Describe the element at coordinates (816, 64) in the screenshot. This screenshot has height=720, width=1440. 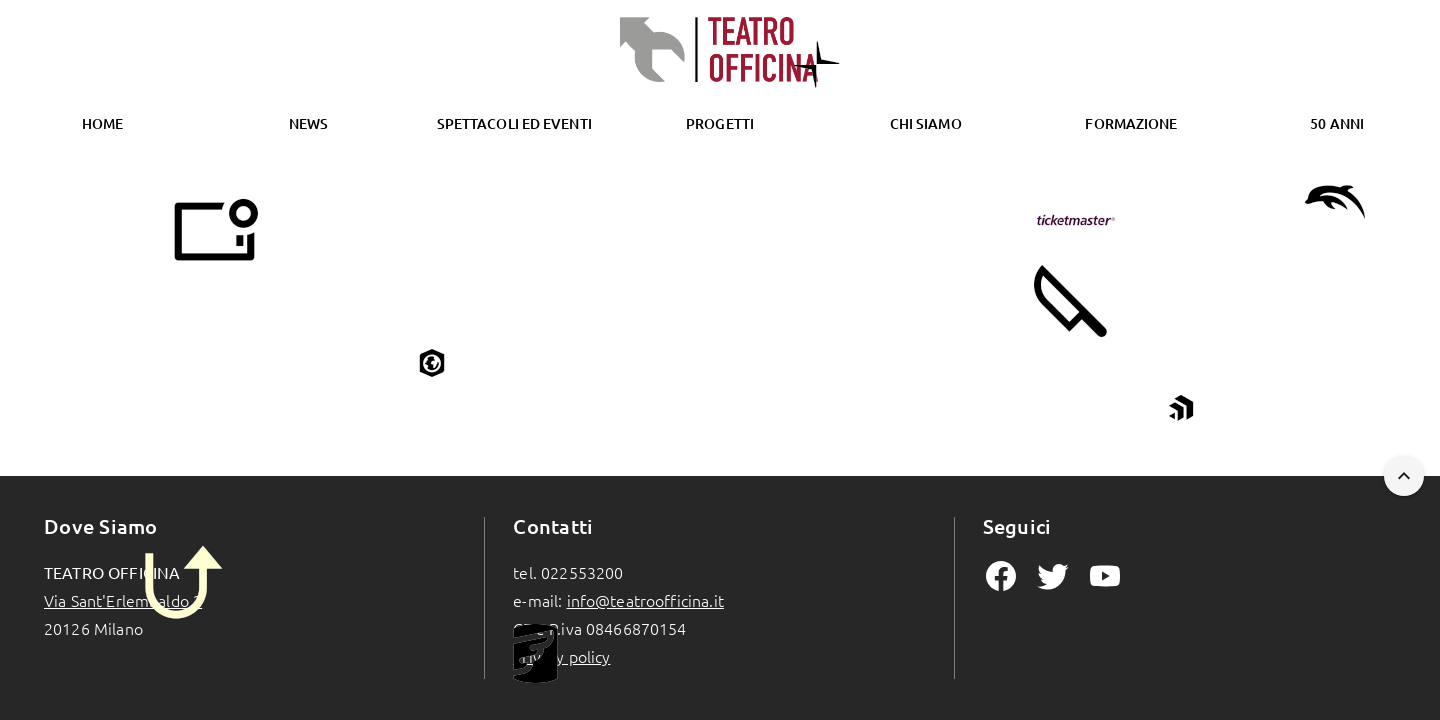
I see `polestar electric vehicle brand logo` at that location.